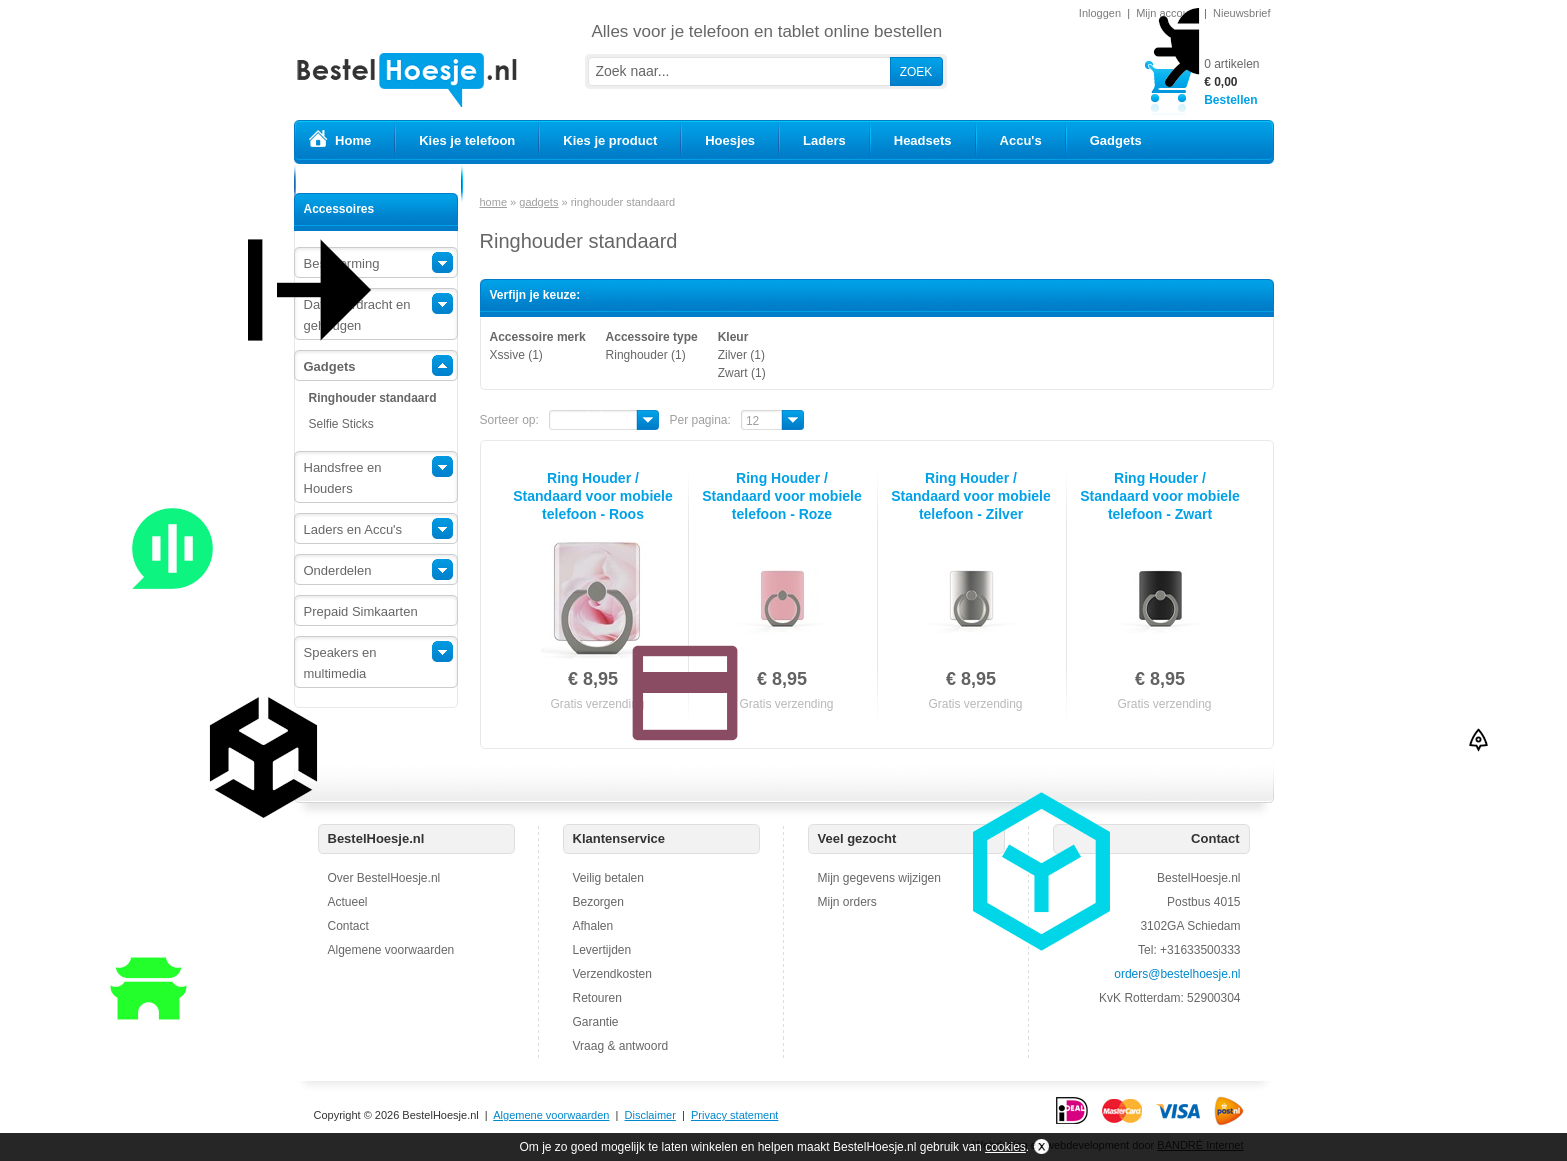  I want to click on open bug bounty platform logo, so click(1176, 47).